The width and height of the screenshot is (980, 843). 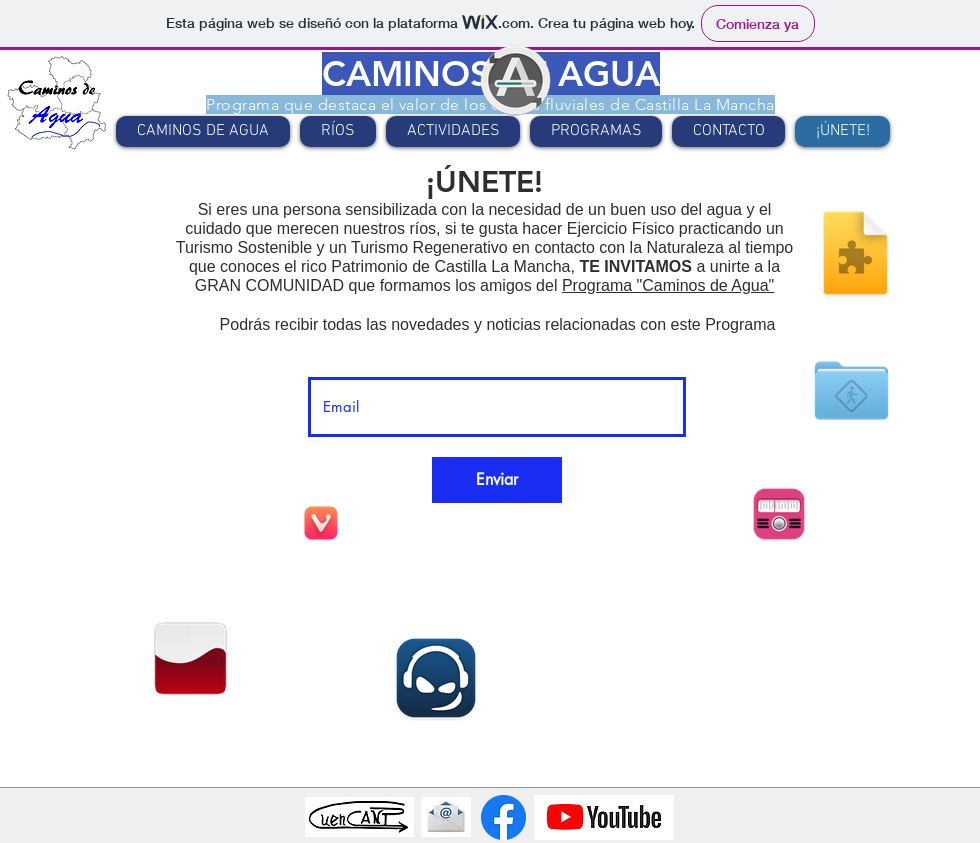 I want to click on open tuner radio streaming app, so click(x=779, y=514).